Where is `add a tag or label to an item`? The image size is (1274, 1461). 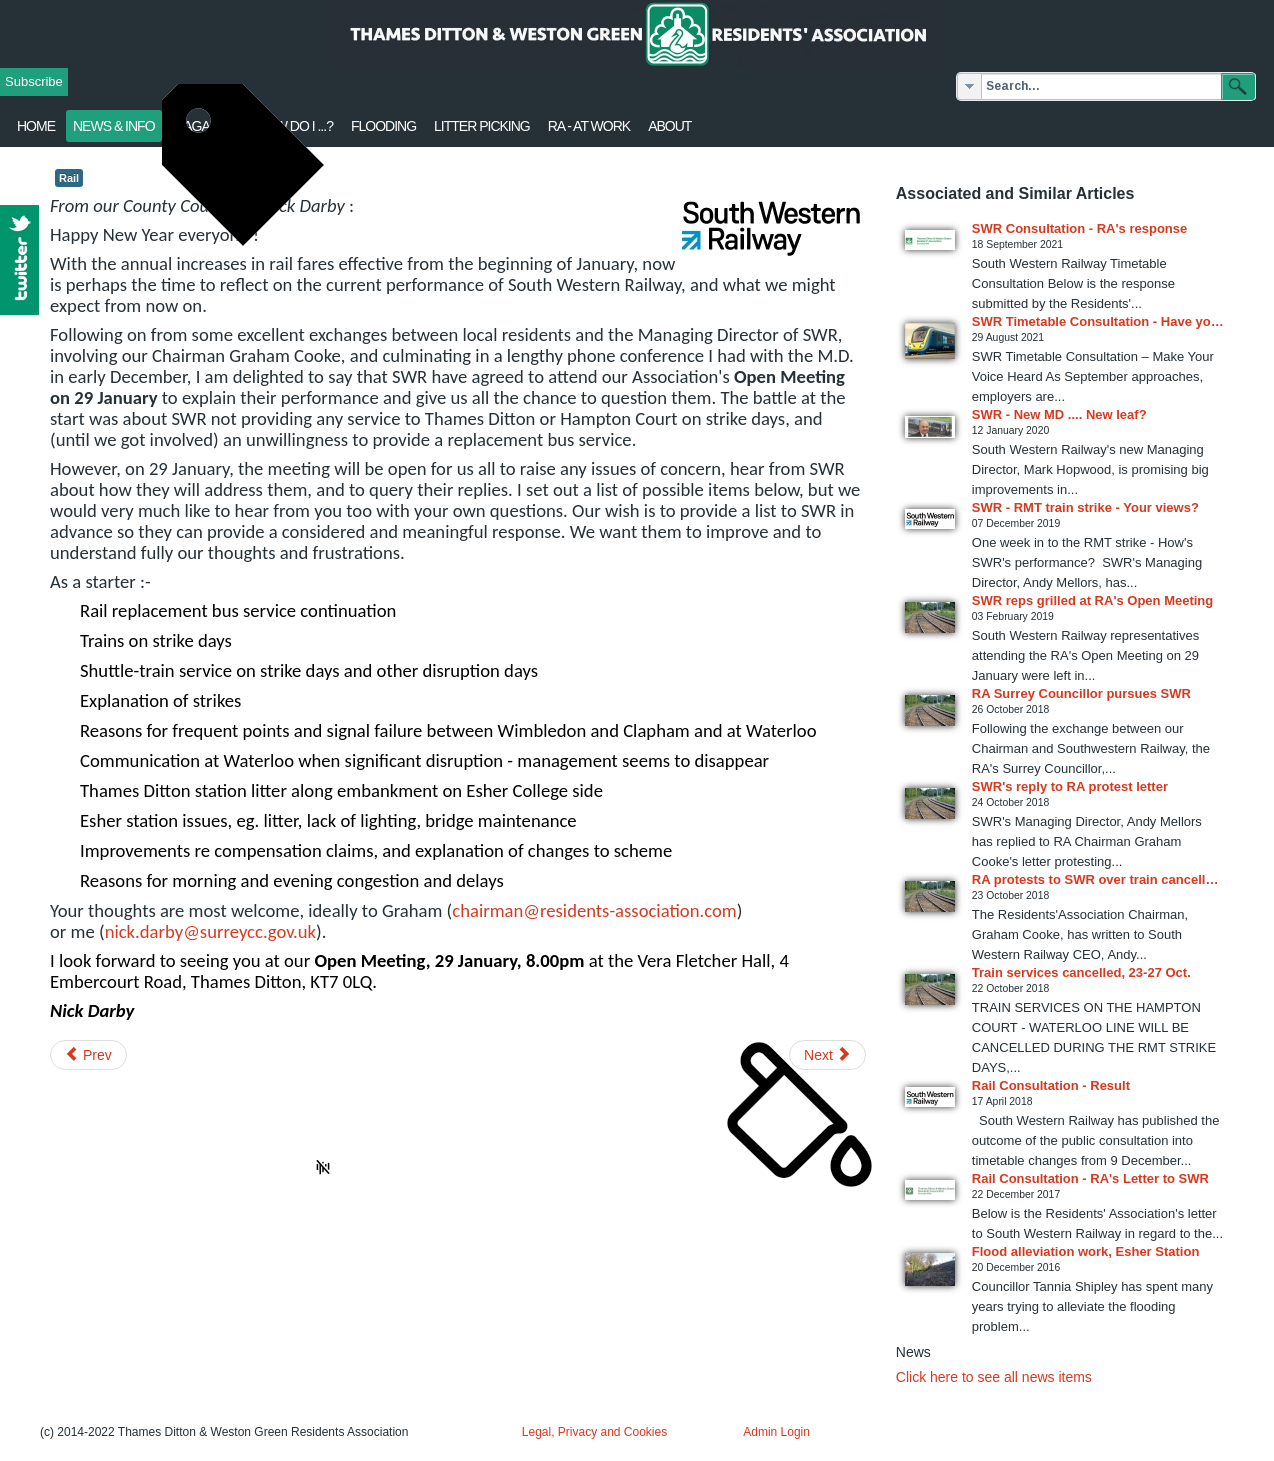 add a tag or label to an item is located at coordinates (243, 165).